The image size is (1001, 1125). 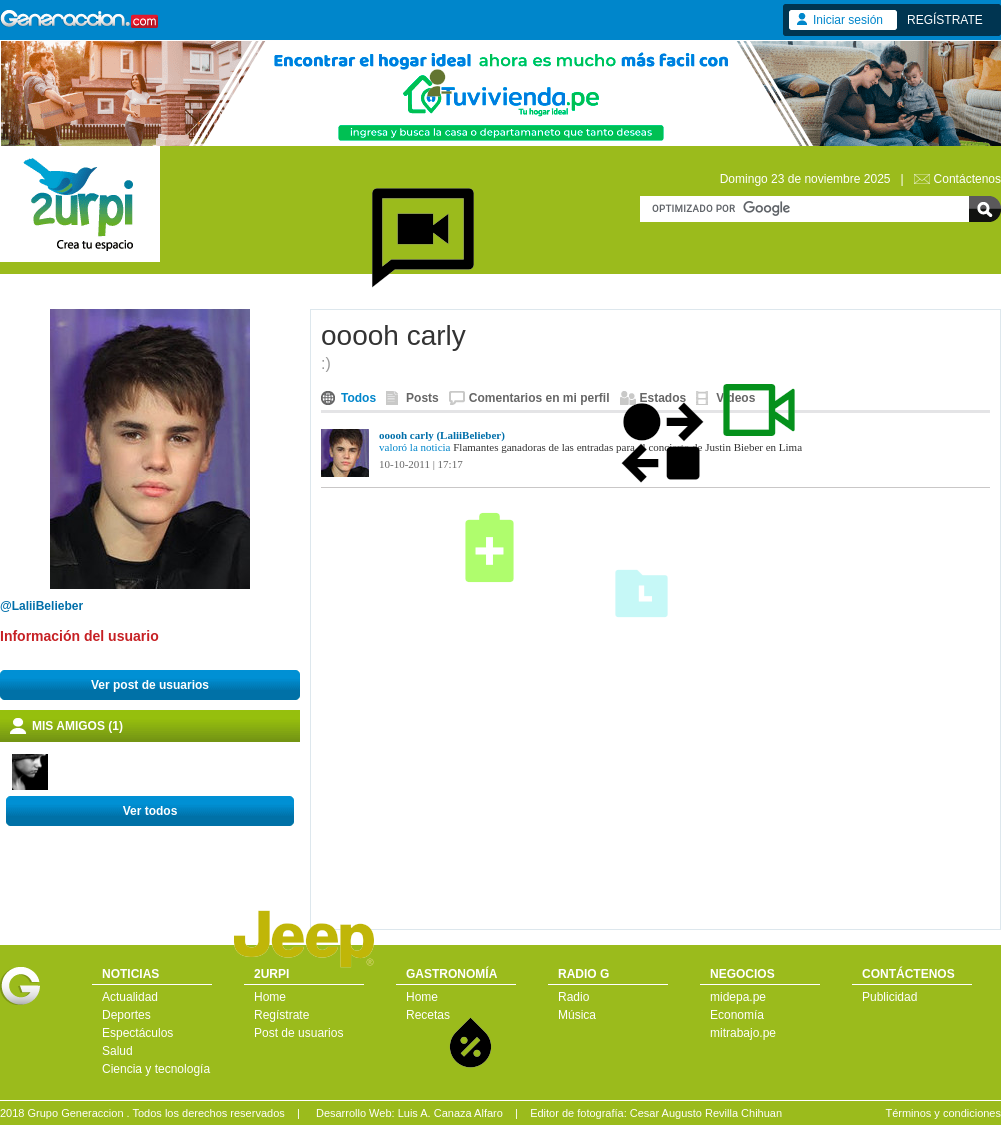 I want to click on turn on camera for video call, so click(x=759, y=410).